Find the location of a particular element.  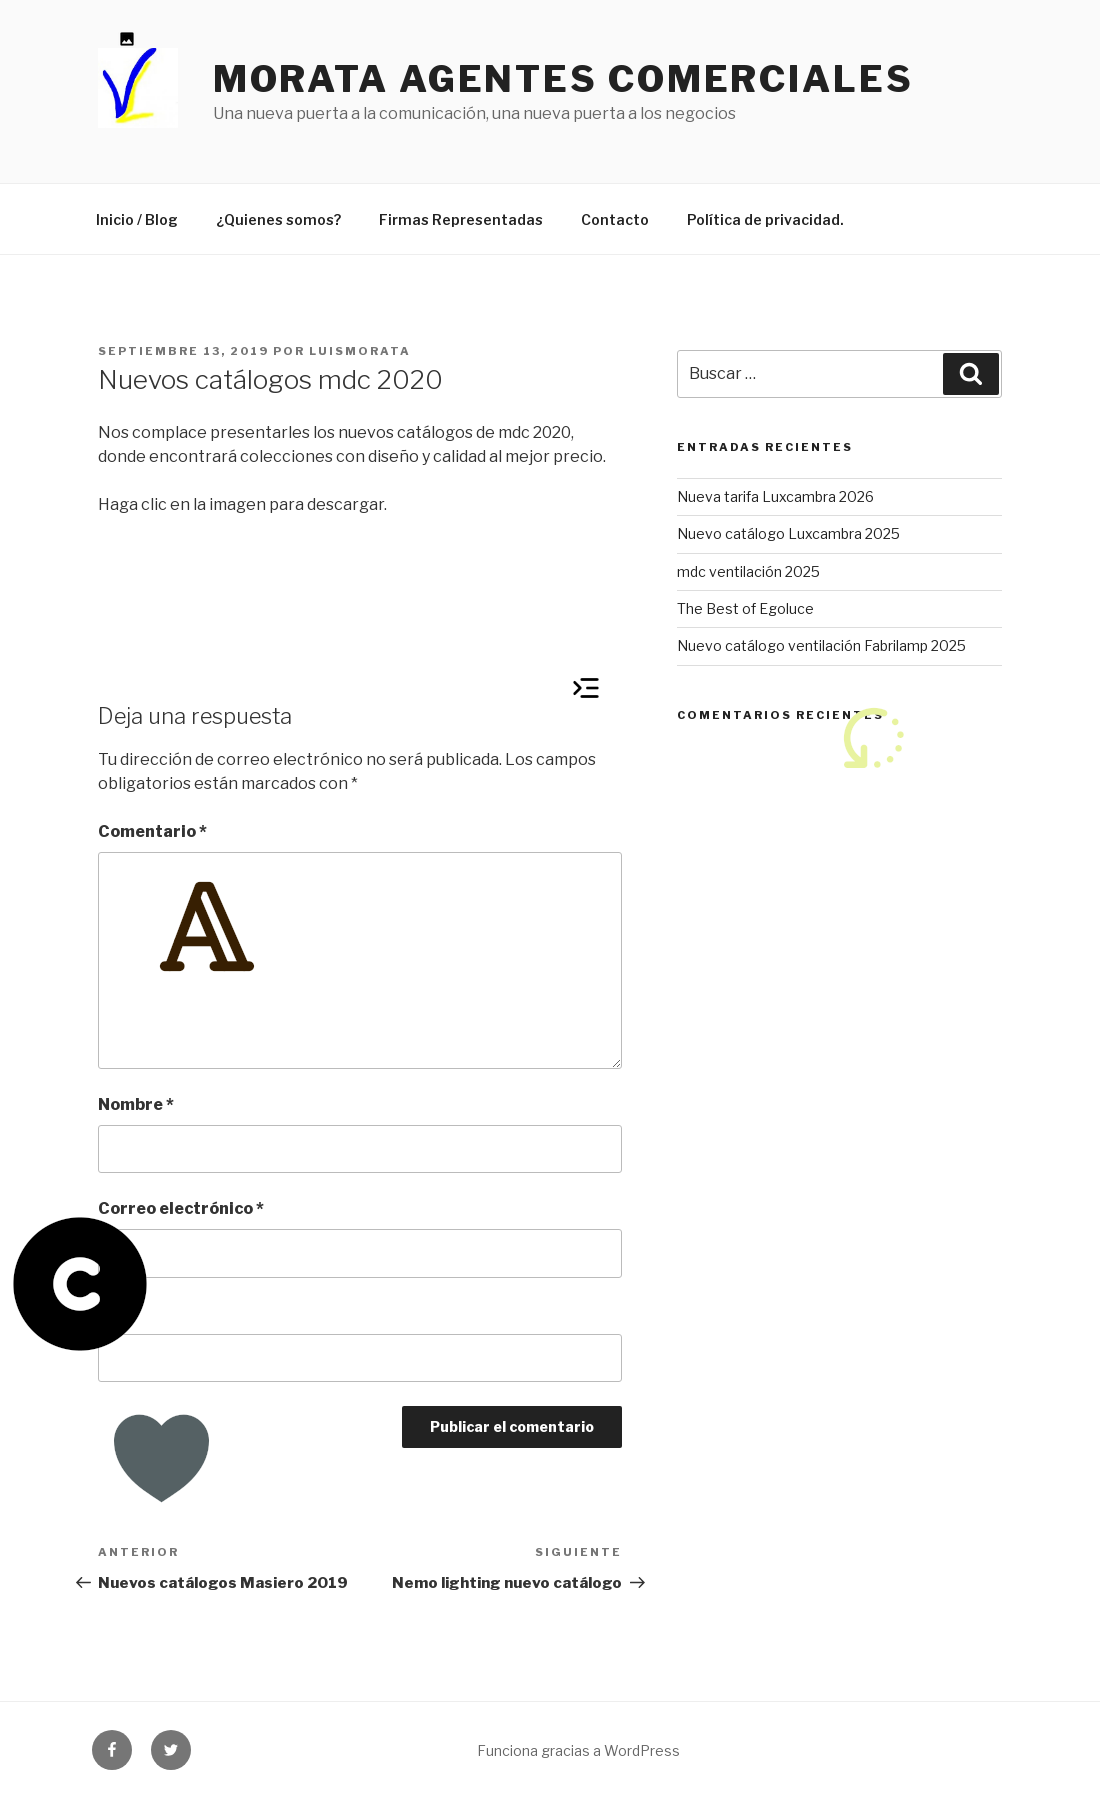

indicates copyrighted content is located at coordinates (80, 1284).